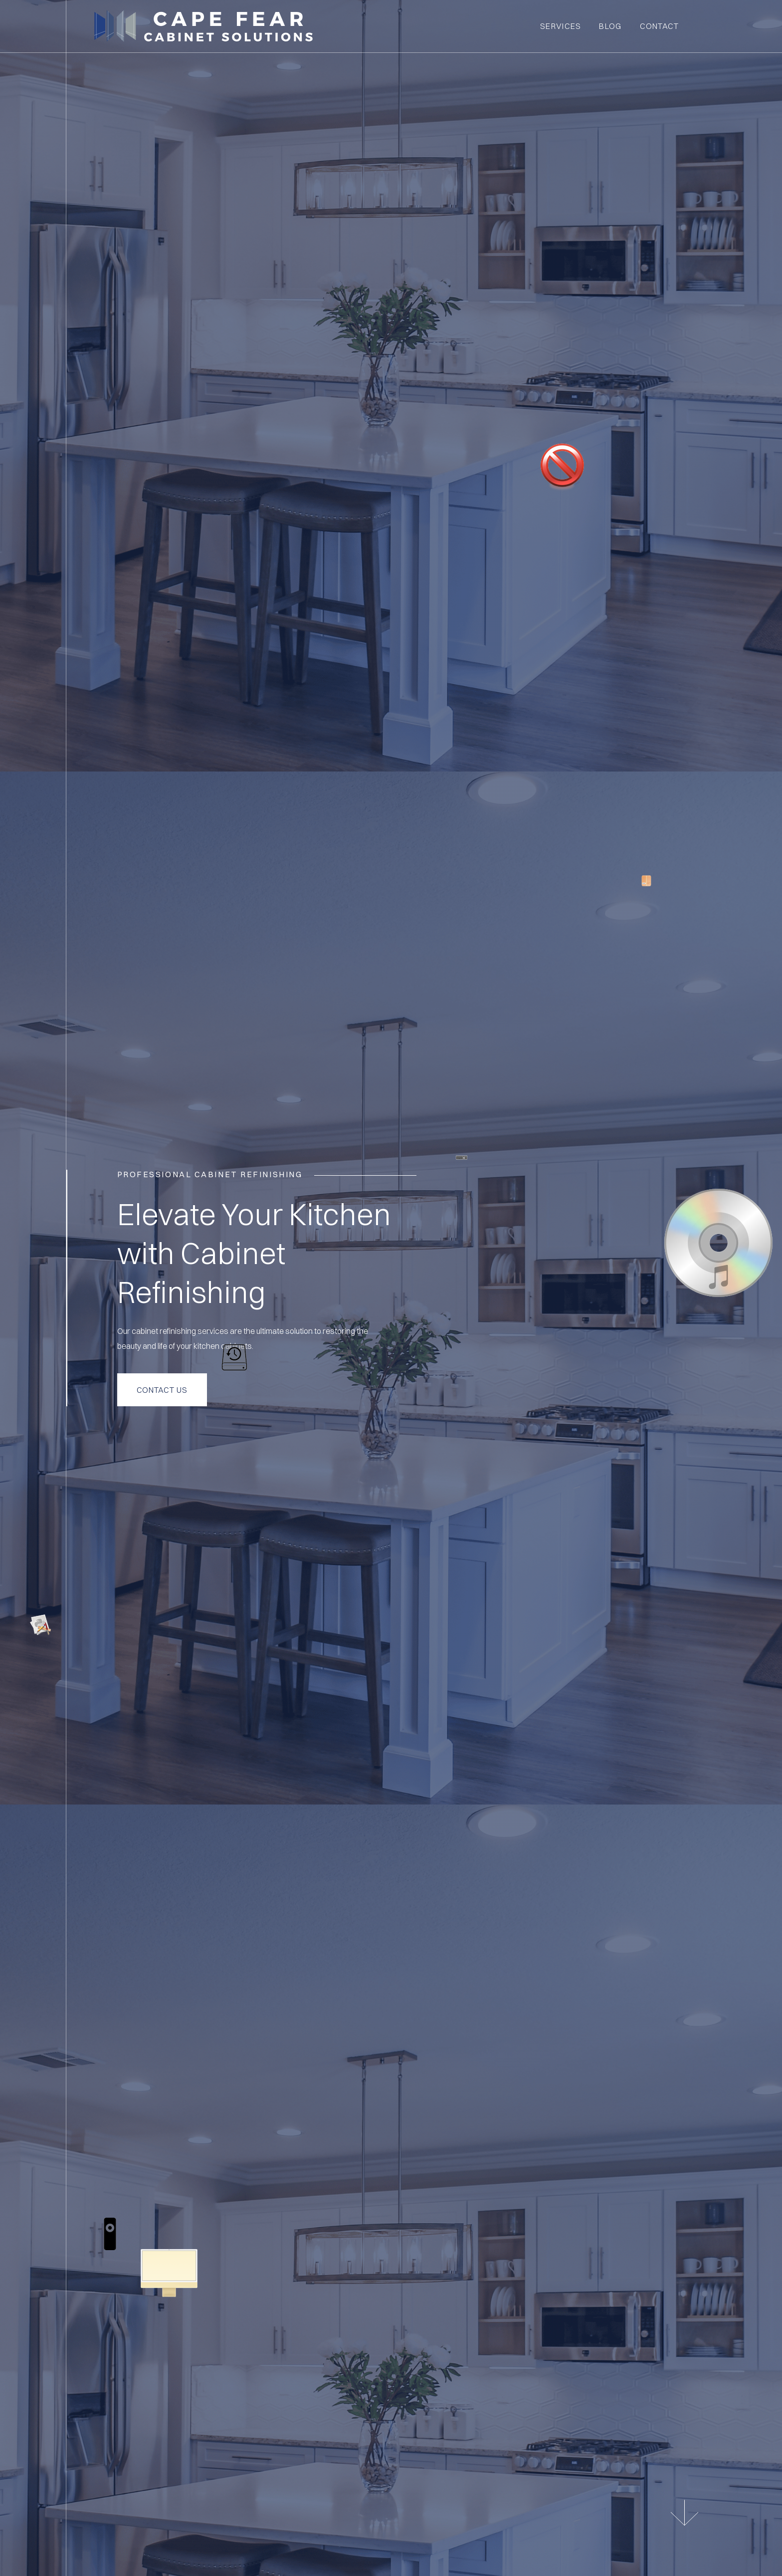 The height and width of the screenshot is (2576, 782). Describe the element at coordinates (646, 881) in the screenshot. I see `compressed archive file type indicator` at that location.